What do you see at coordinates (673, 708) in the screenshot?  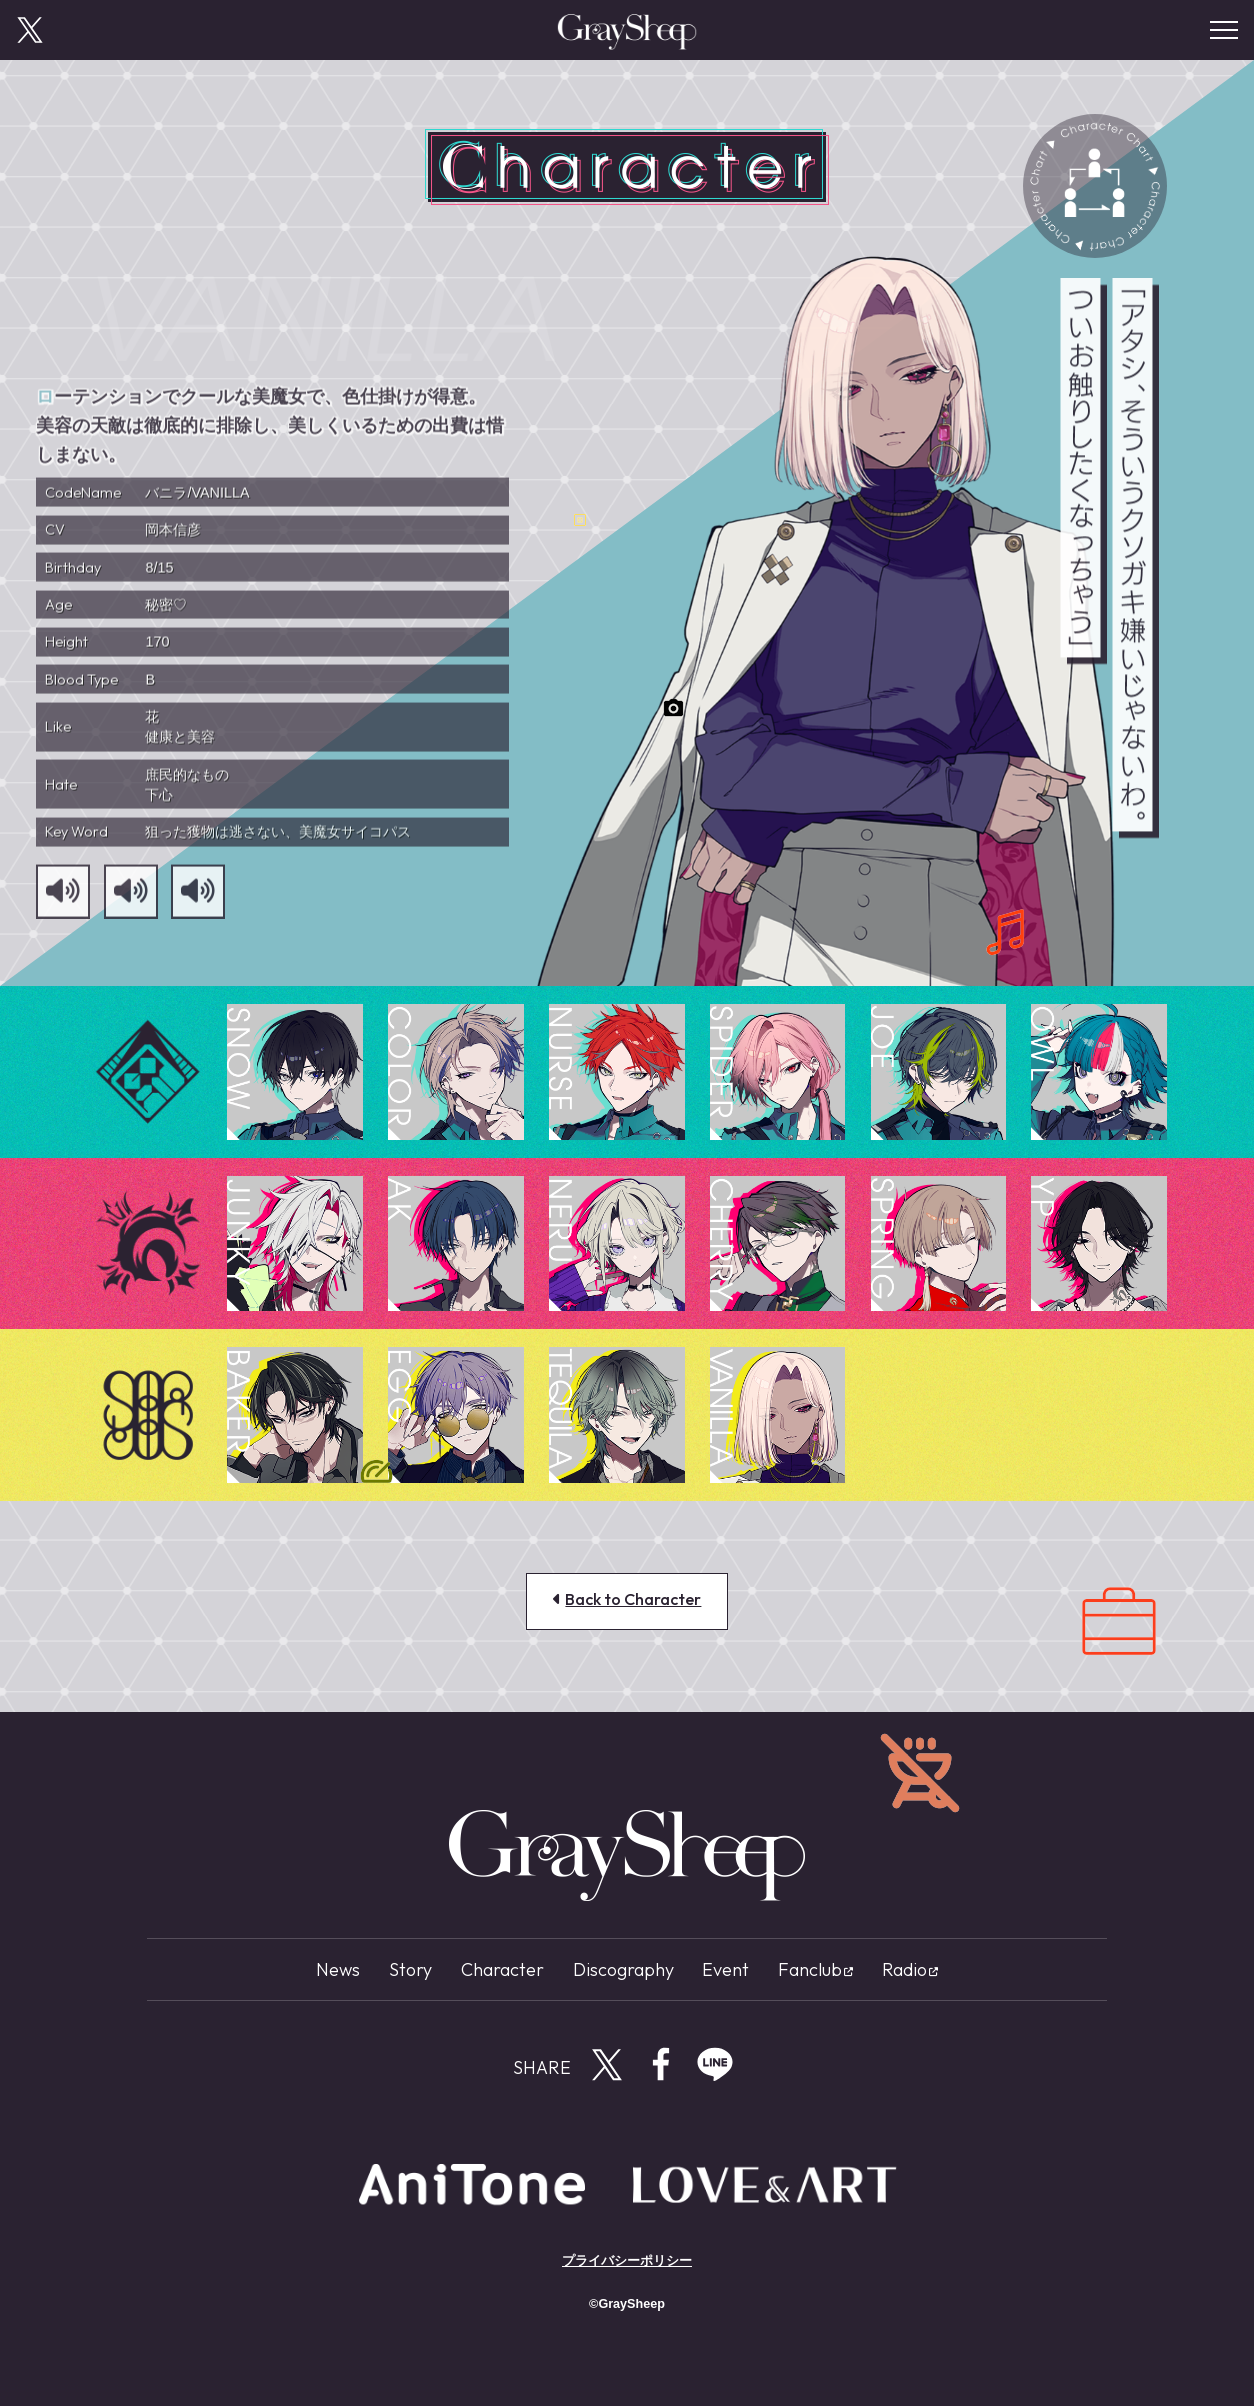 I see `take a photo` at bounding box center [673, 708].